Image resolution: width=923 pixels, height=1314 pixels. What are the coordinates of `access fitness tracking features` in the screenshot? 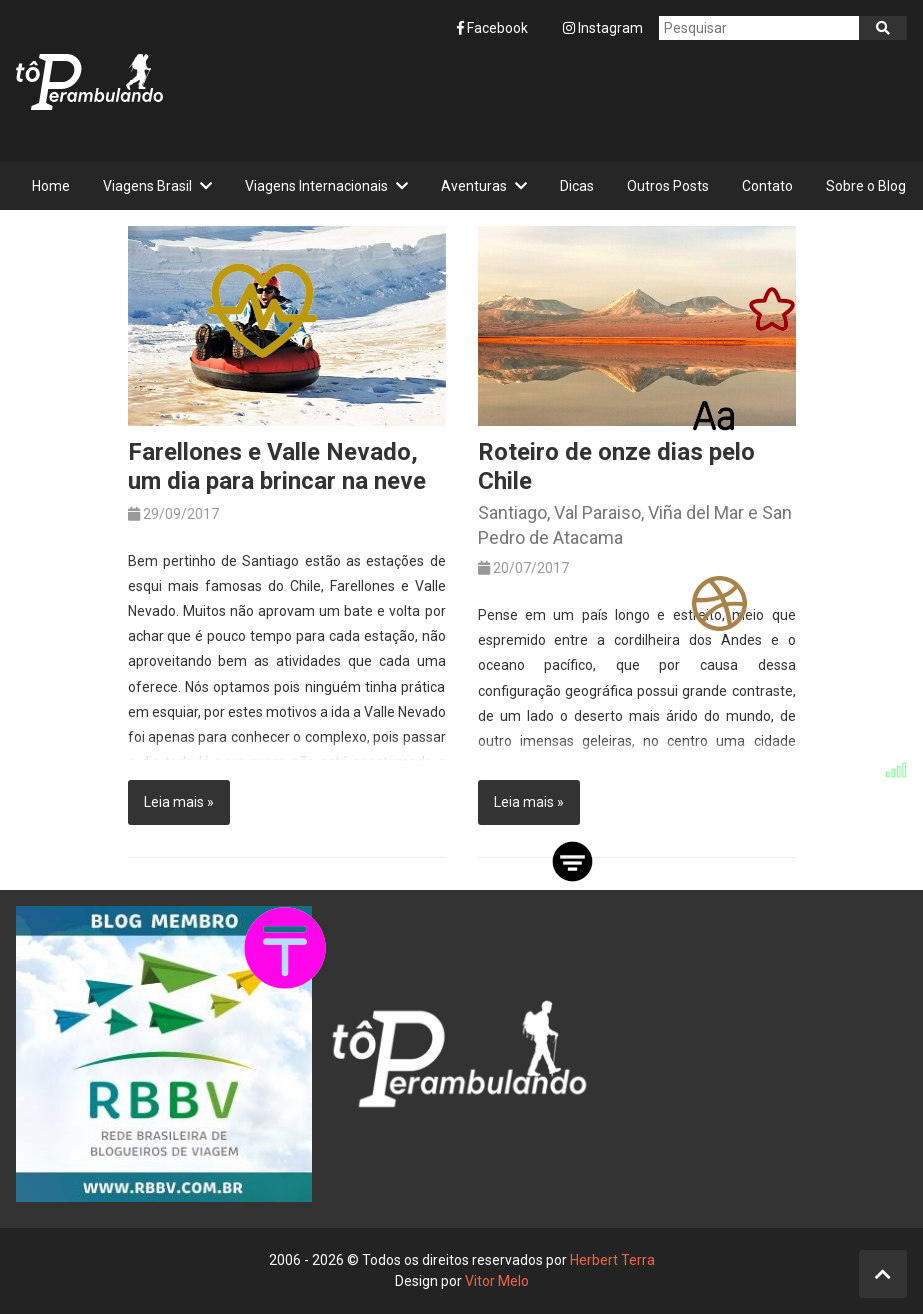 It's located at (262, 310).